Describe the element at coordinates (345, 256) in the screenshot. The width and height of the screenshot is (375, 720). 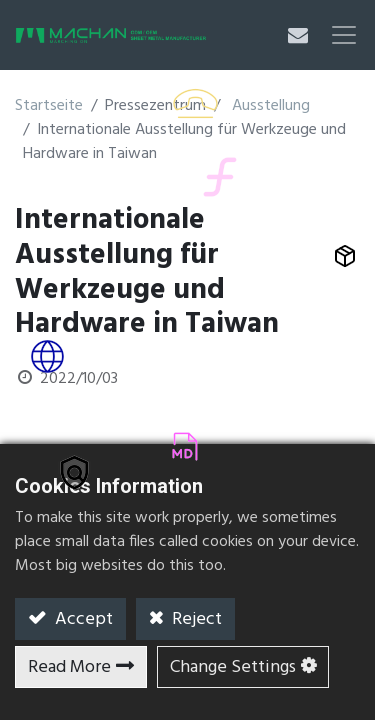
I see `view package or shipment details` at that location.